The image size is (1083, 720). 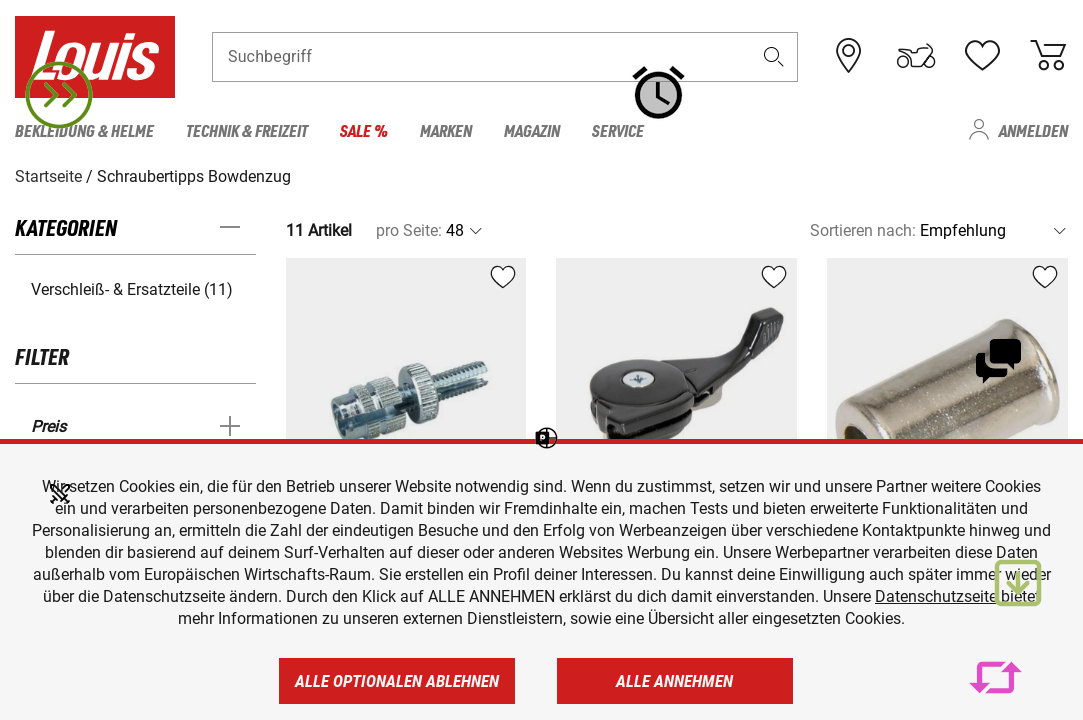 I want to click on open conversations or messages, so click(x=998, y=361).